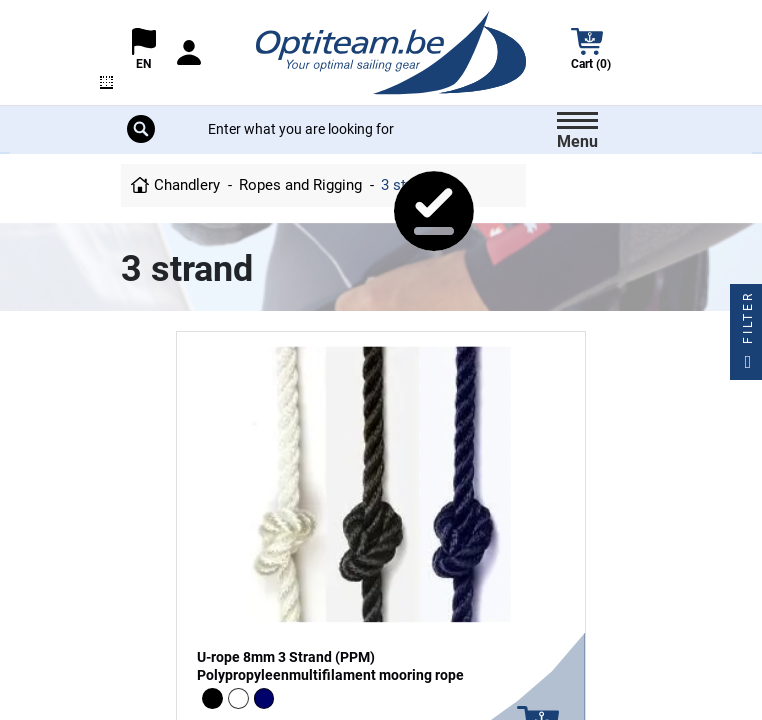 Image resolution: width=762 pixels, height=720 pixels. Describe the element at coordinates (434, 211) in the screenshot. I see `indicates content is available offline` at that location.